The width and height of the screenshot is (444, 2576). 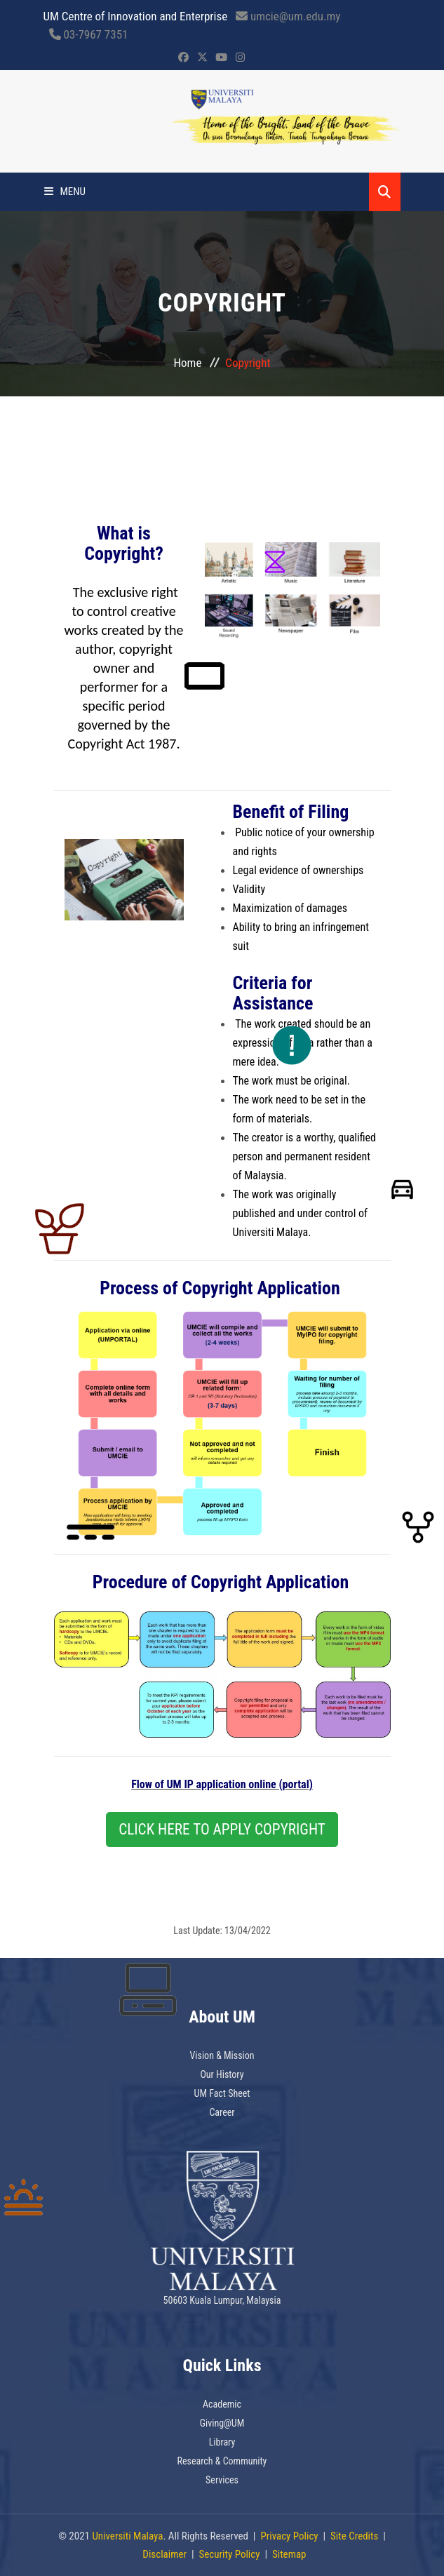 I want to click on view or manage your garden plants, so click(x=58, y=1228).